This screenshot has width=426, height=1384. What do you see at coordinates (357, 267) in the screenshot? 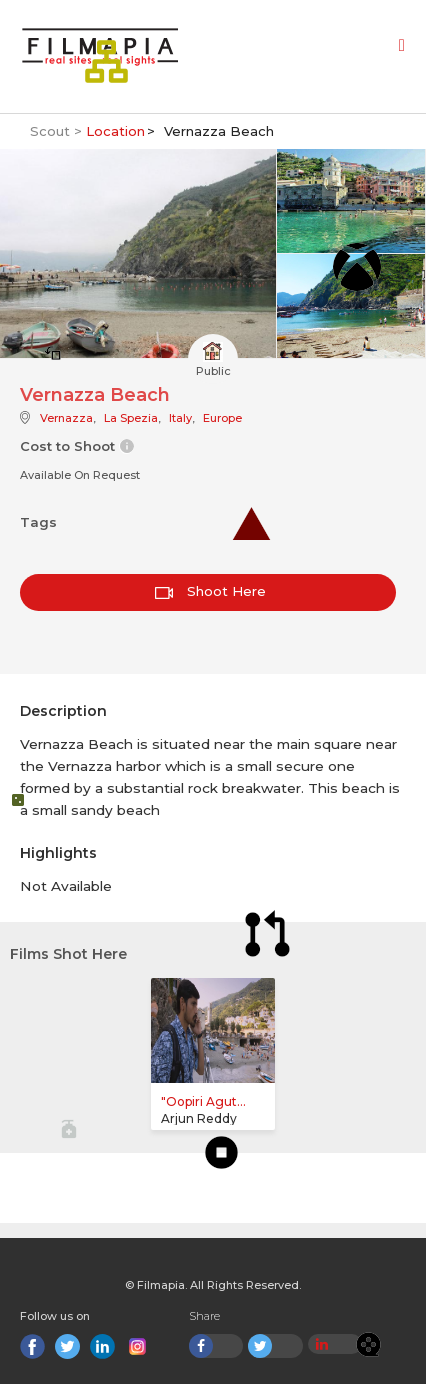
I see `open xbox app or gaming hub` at bounding box center [357, 267].